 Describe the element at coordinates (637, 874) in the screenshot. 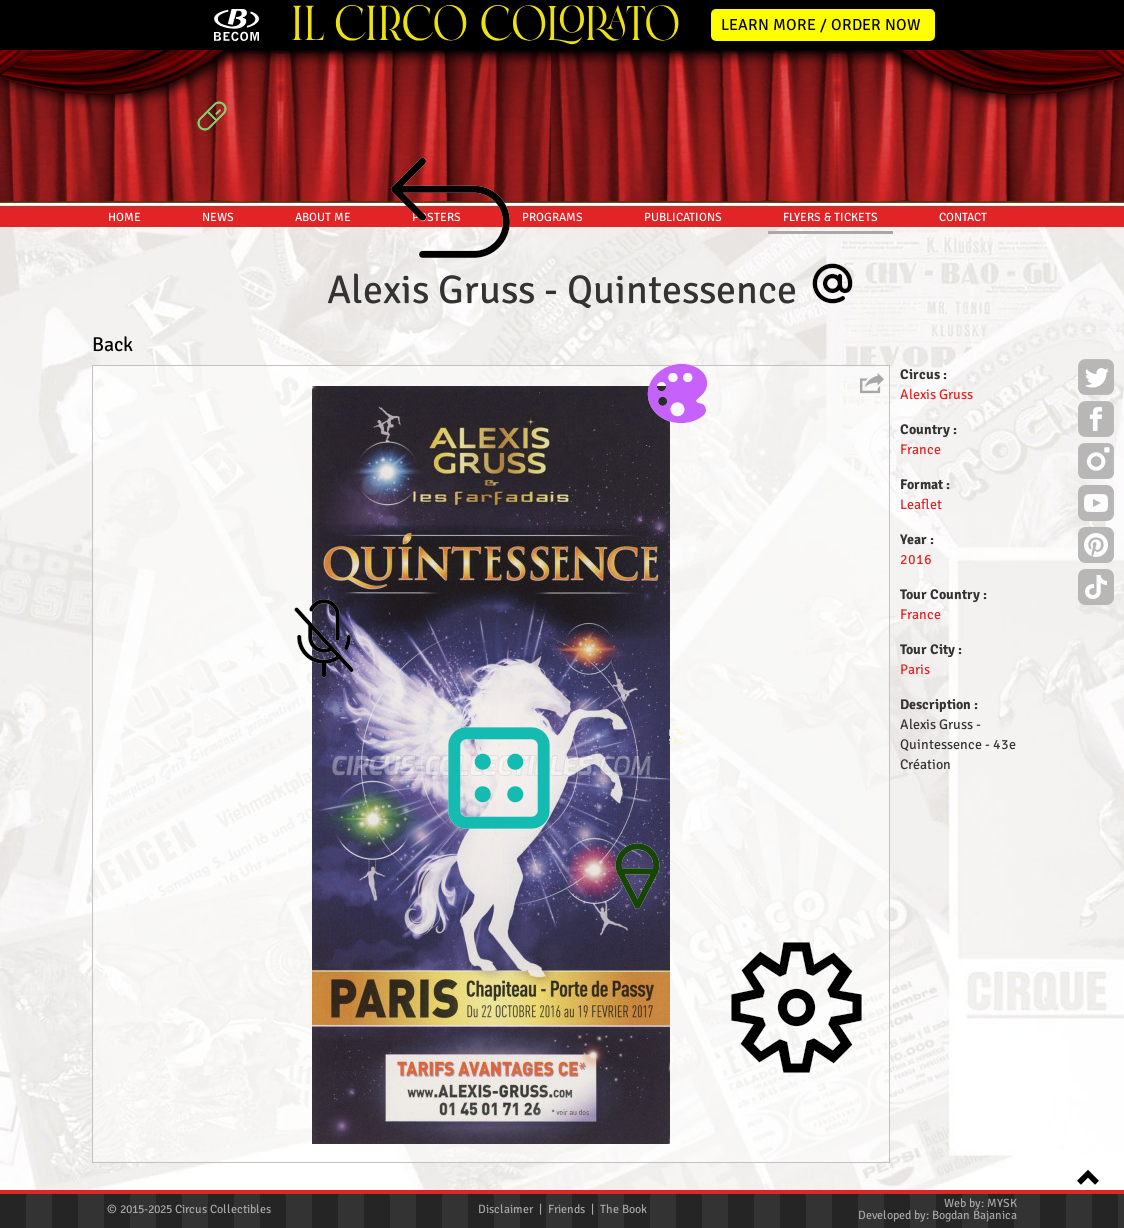

I see `browse dessert or ice cream options` at that location.